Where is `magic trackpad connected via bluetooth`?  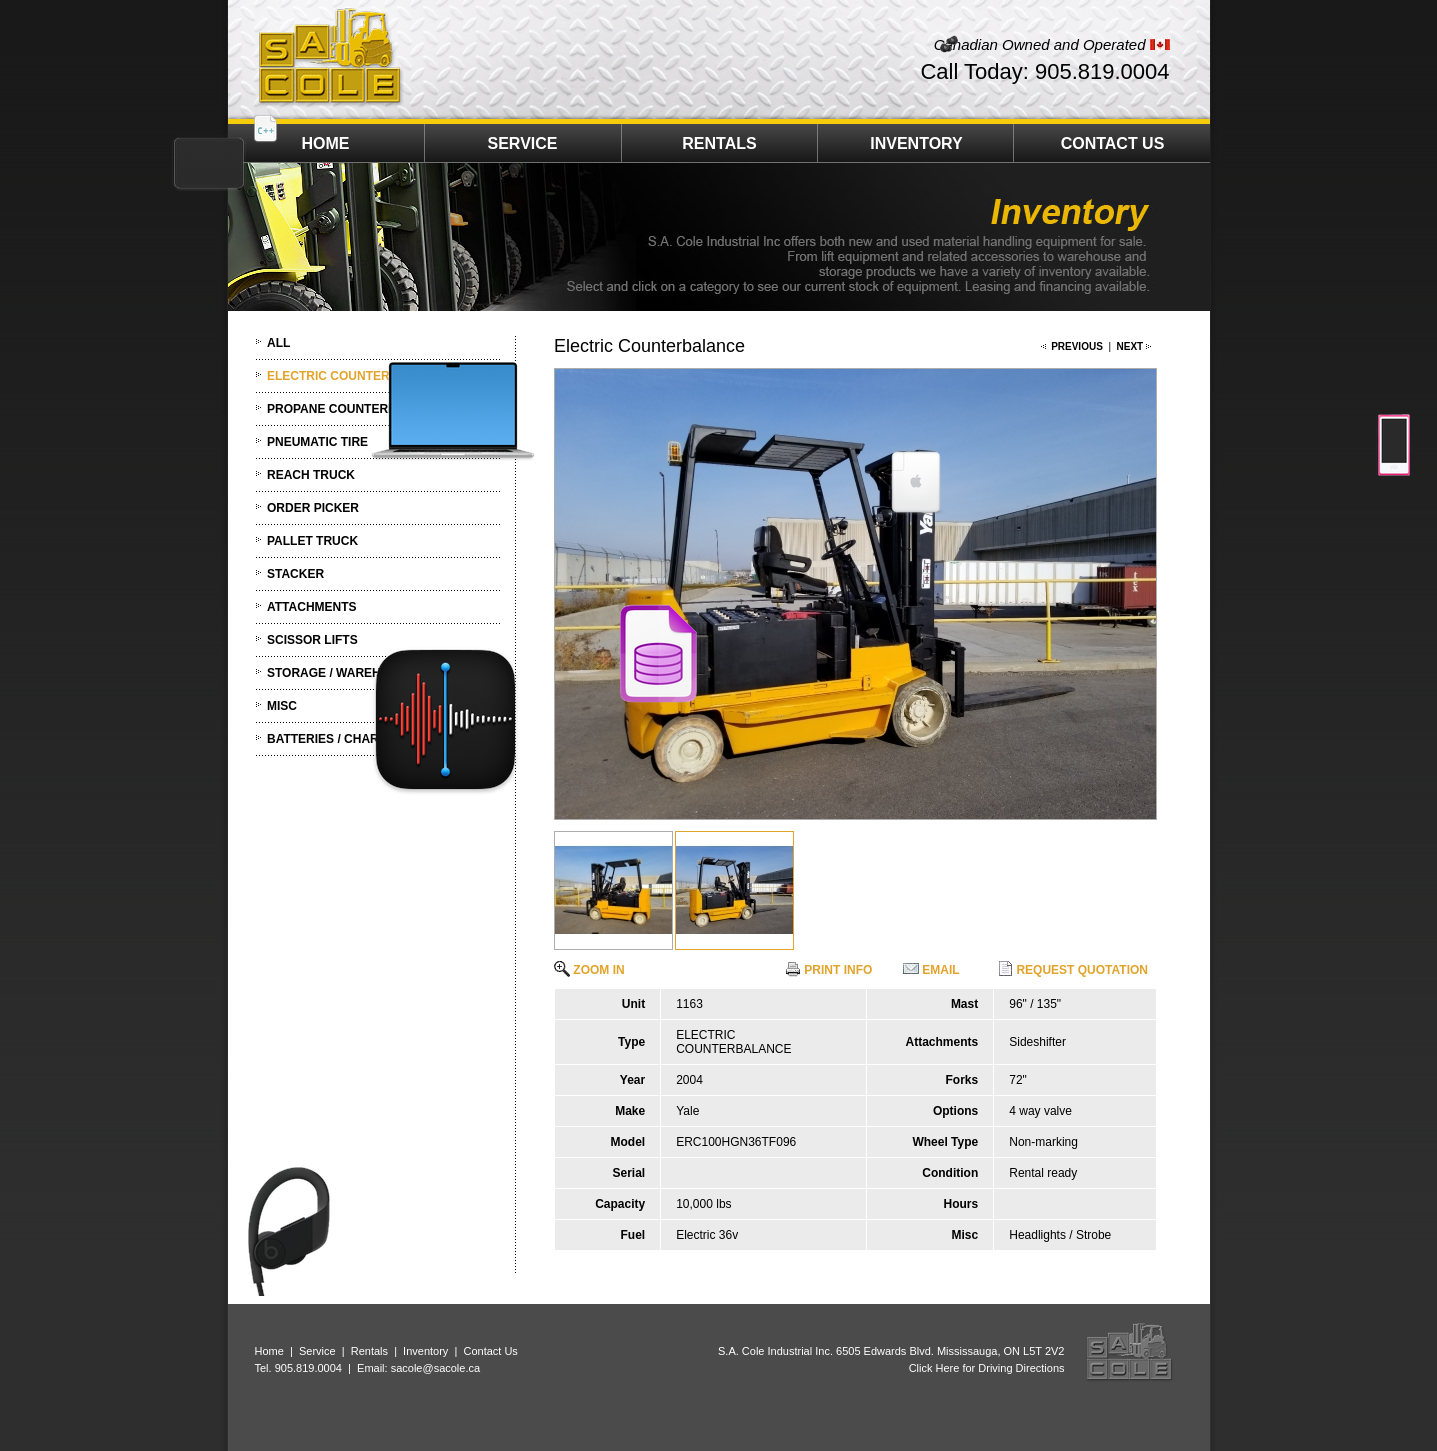 magic trackpad connected via bluetooth is located at coordinates (209, 163).